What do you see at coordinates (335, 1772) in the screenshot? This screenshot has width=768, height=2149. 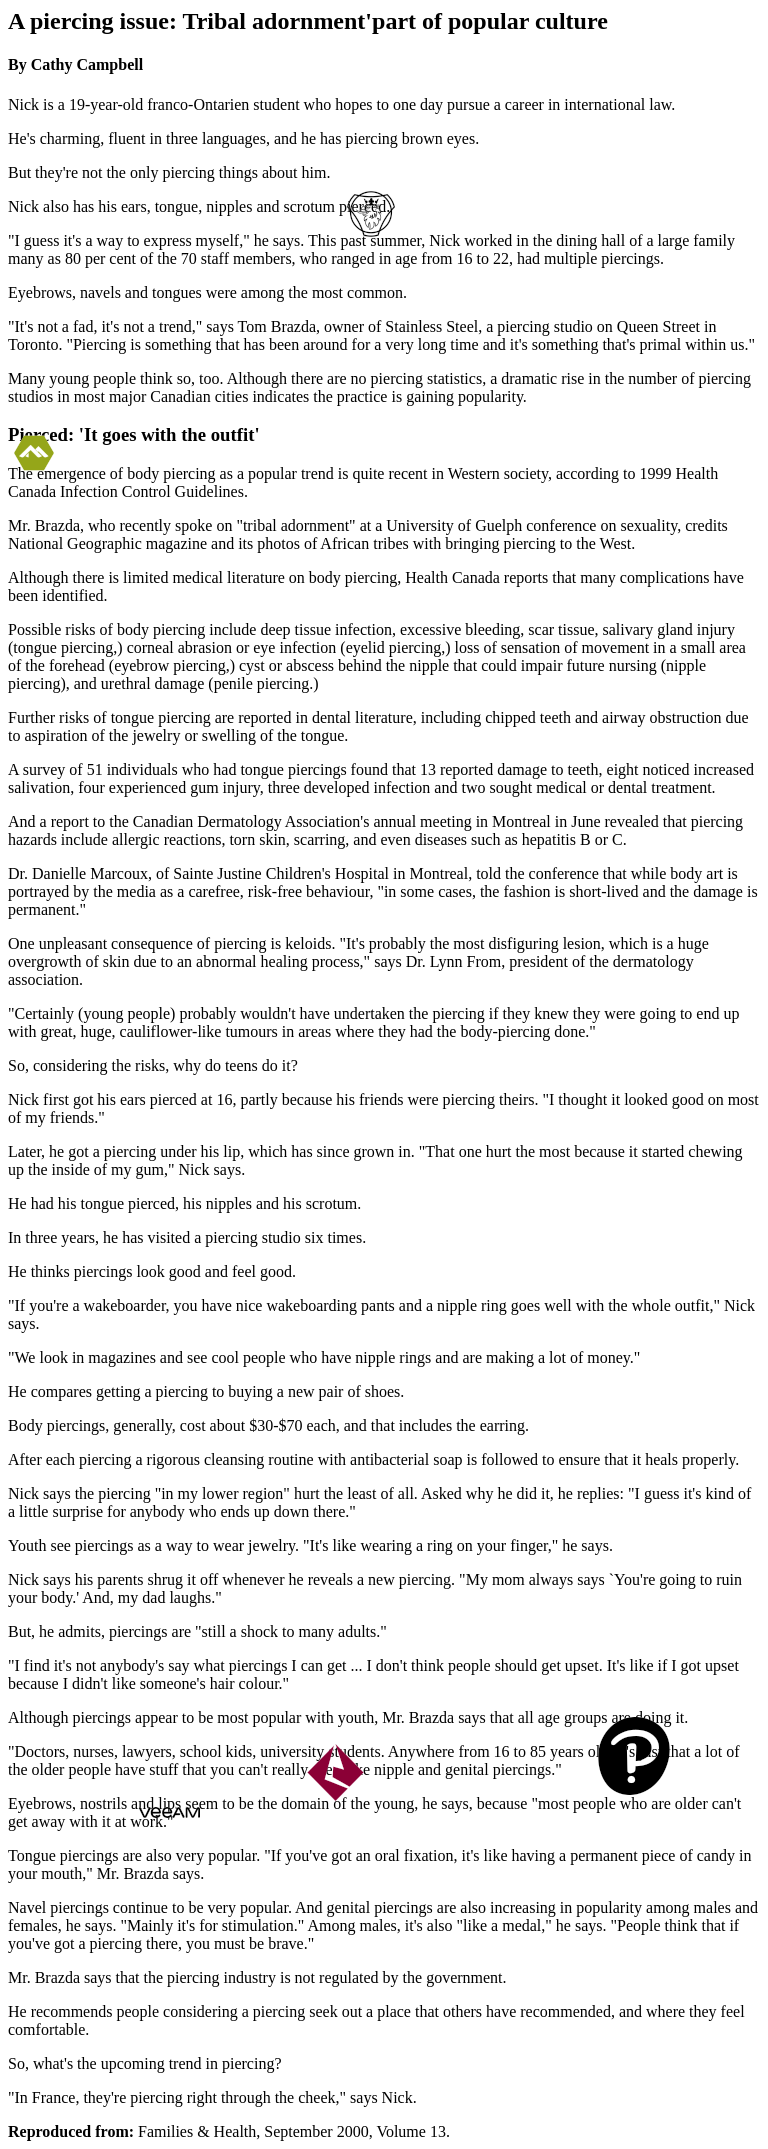 I see `open informatica application` at bounding box center [335, 1772].